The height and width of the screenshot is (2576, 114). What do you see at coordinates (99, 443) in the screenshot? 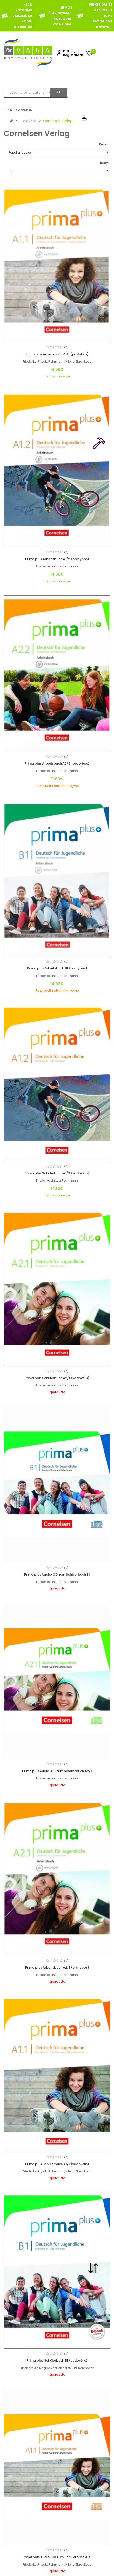
I see `access build or developer tools` at bounding box center [99, 443].